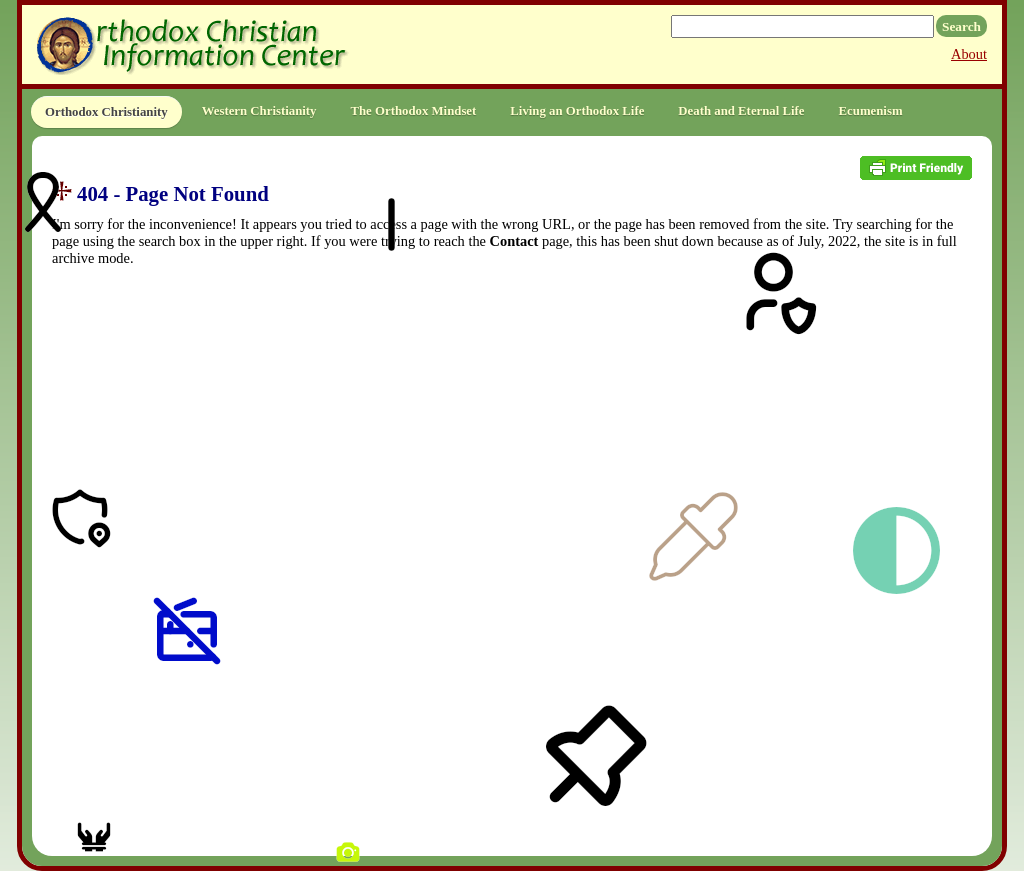 Image resolution: width=1024 pixels, height=871 pixels. Describe the element at coordinates (896, 550) in the screenshot. I see `adjust display brightness or contrast` at that location.